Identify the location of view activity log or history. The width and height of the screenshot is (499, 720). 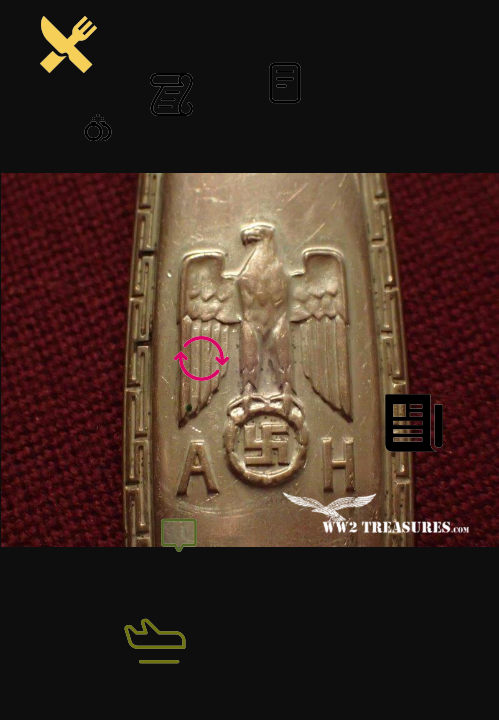
(171, 94).